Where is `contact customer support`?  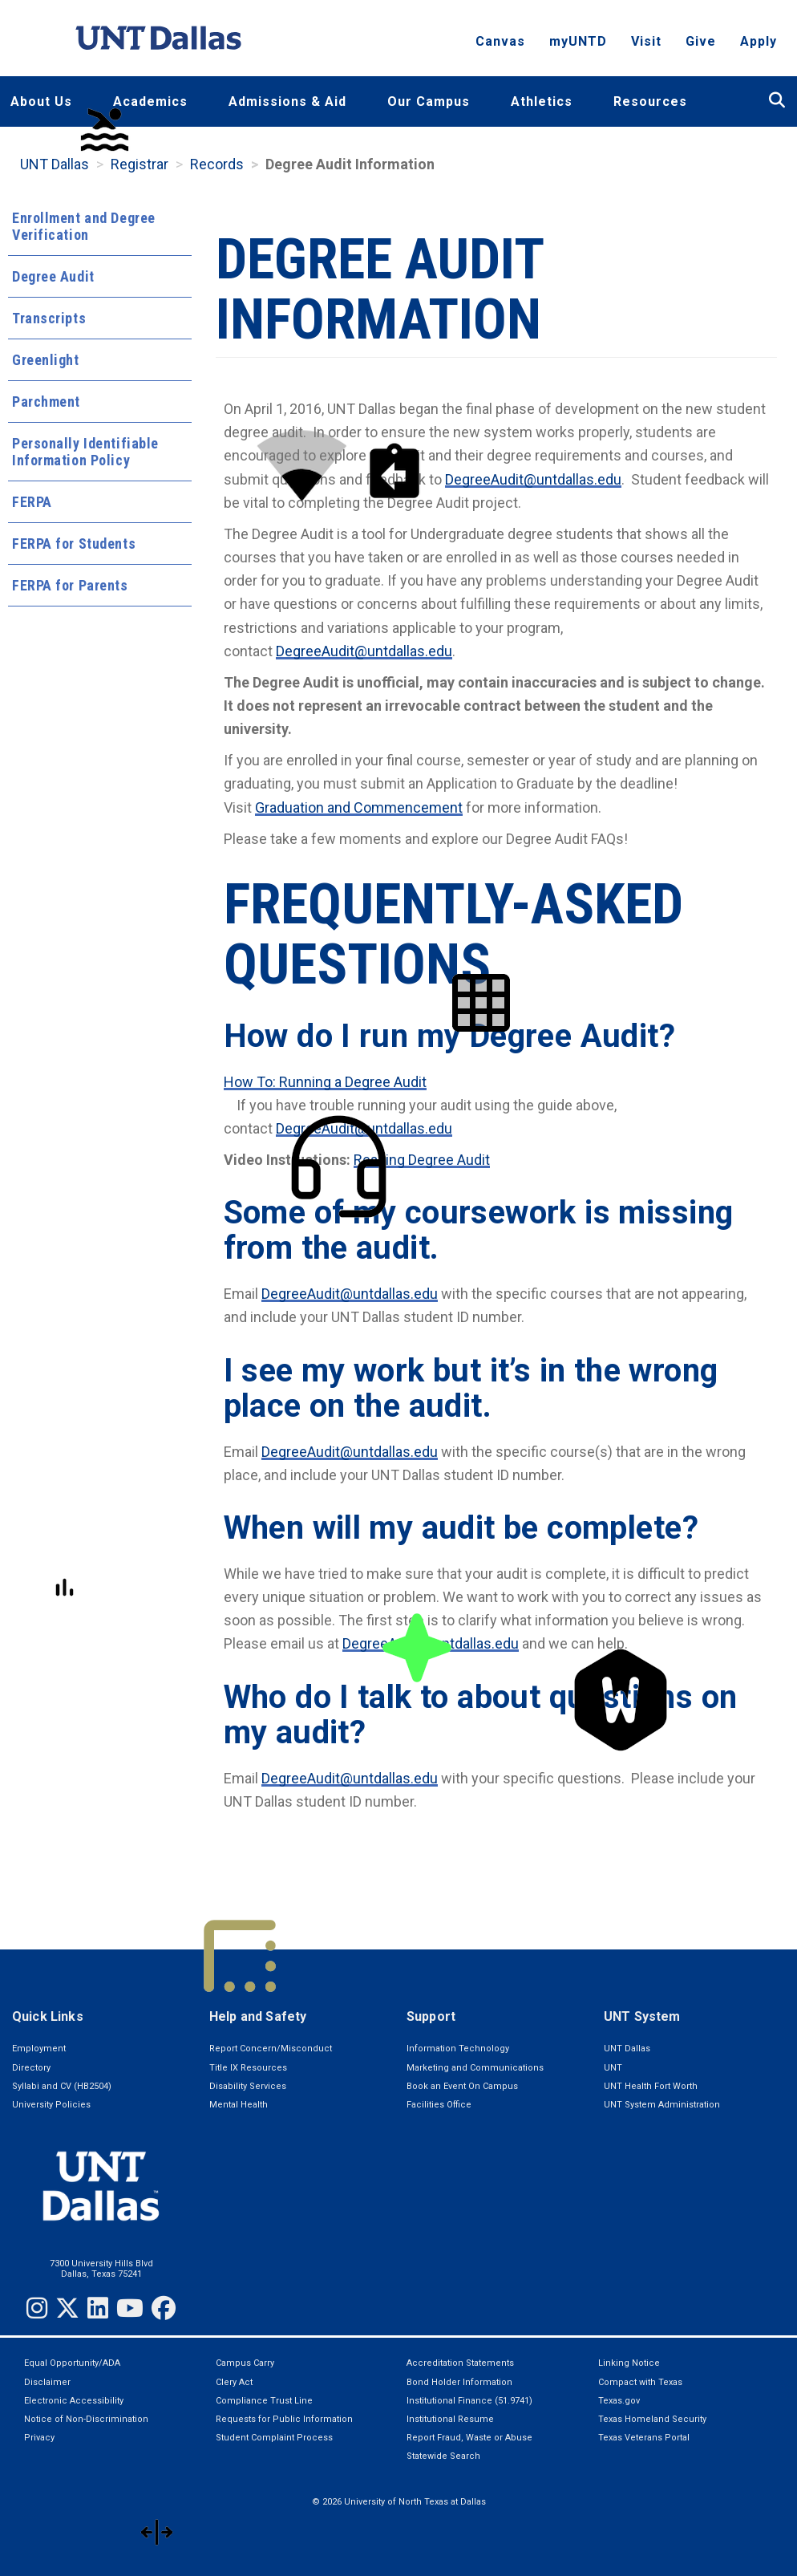
contact customer support is located at coordinates (338, 1162).